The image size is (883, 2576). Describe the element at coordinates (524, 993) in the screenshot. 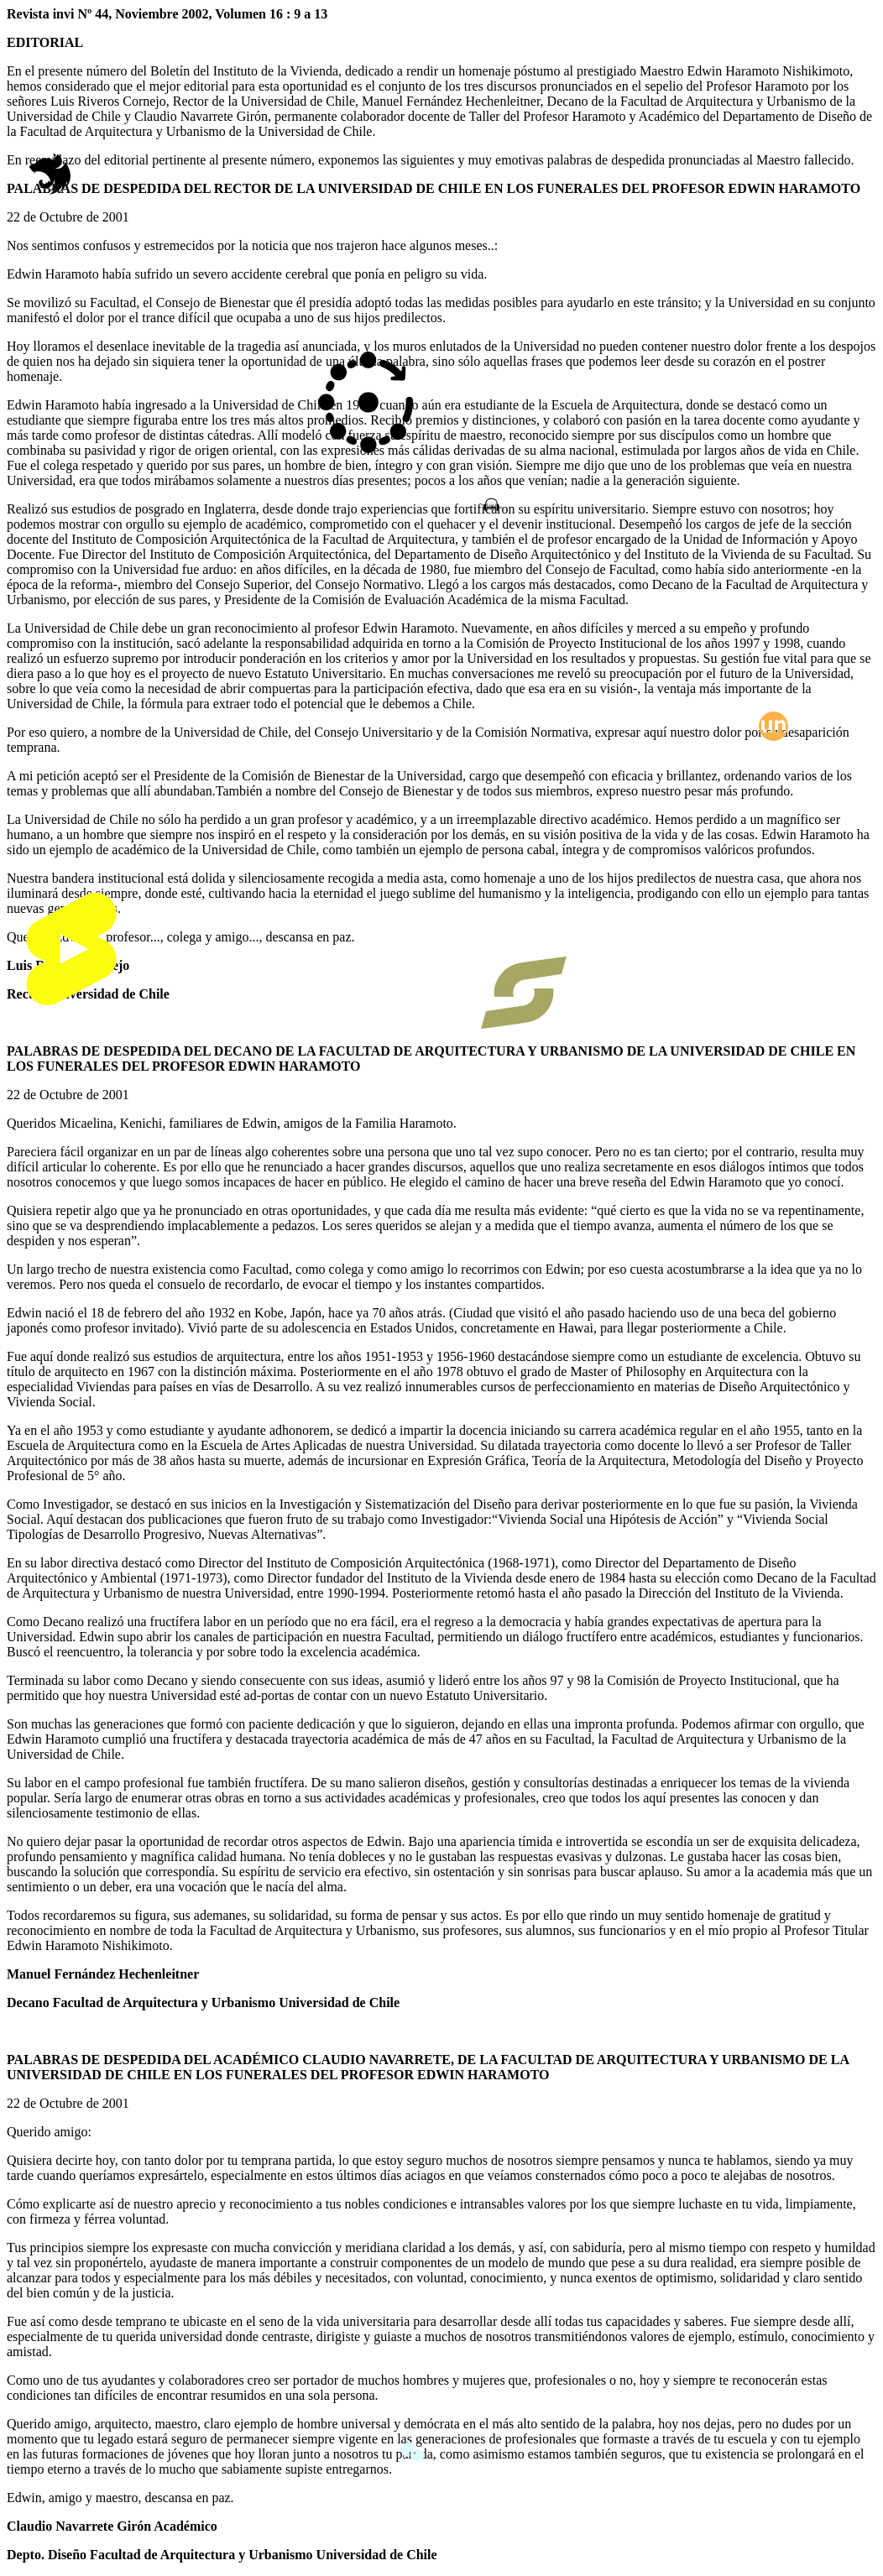

I see `speedypage logo` at that location.